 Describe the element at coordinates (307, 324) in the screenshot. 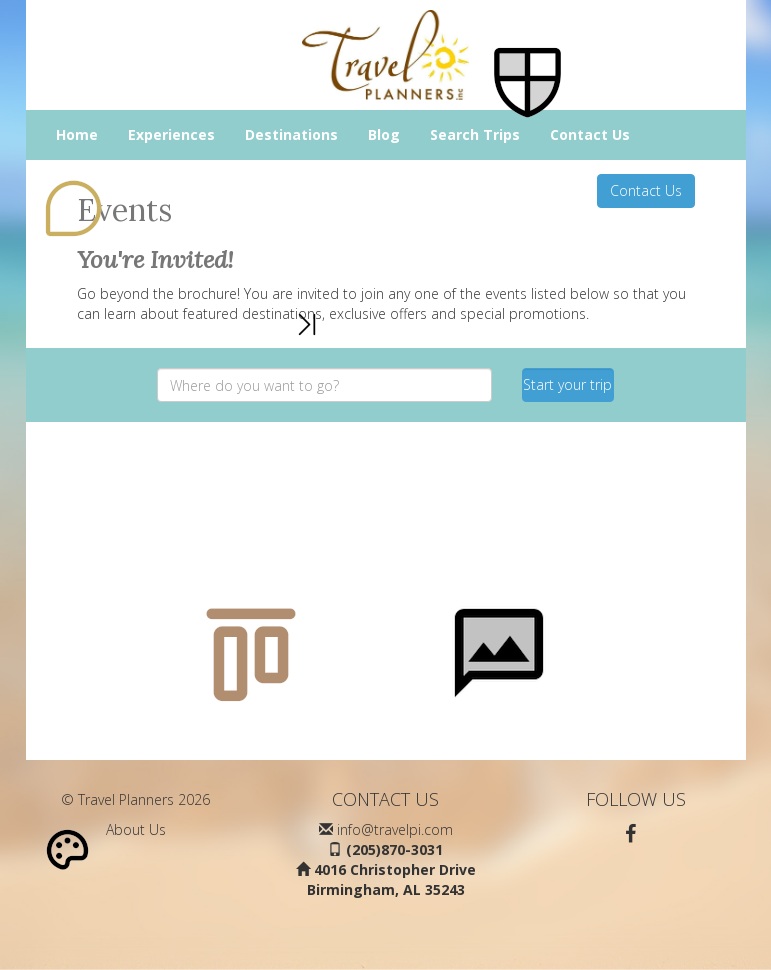

I see `skip to end or next item` at that location.